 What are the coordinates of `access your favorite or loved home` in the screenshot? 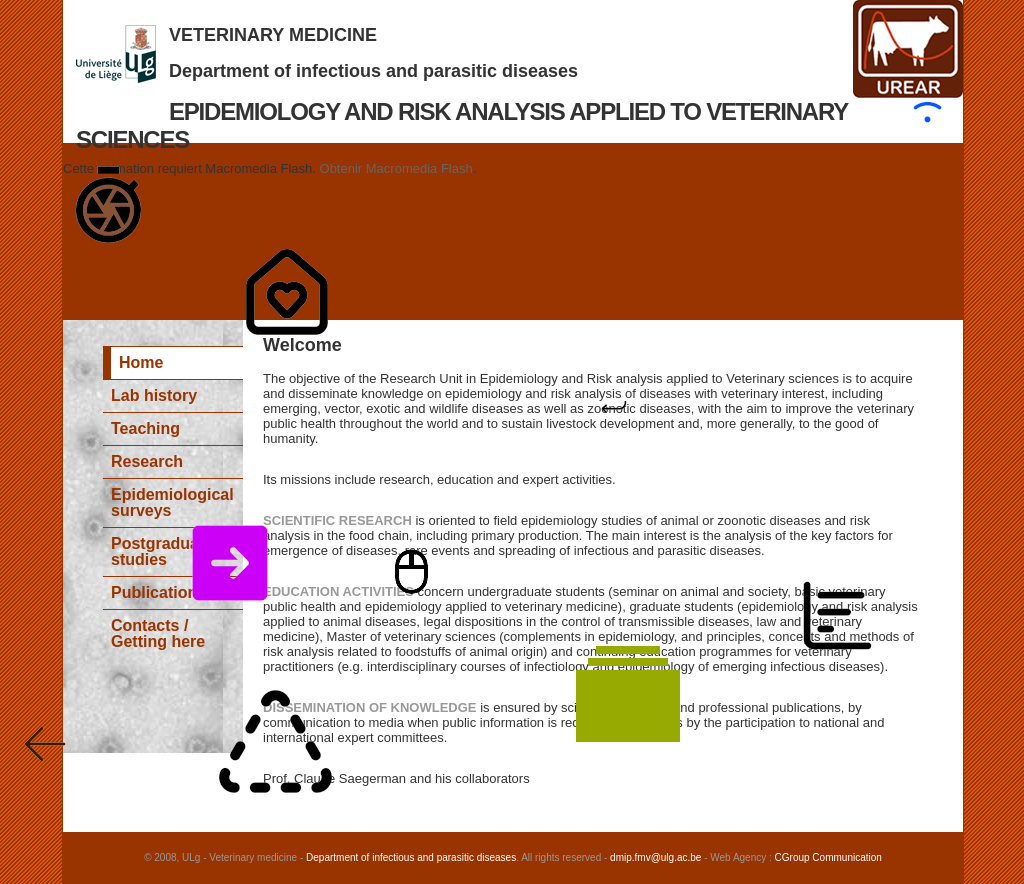 It's located at (287, 294).